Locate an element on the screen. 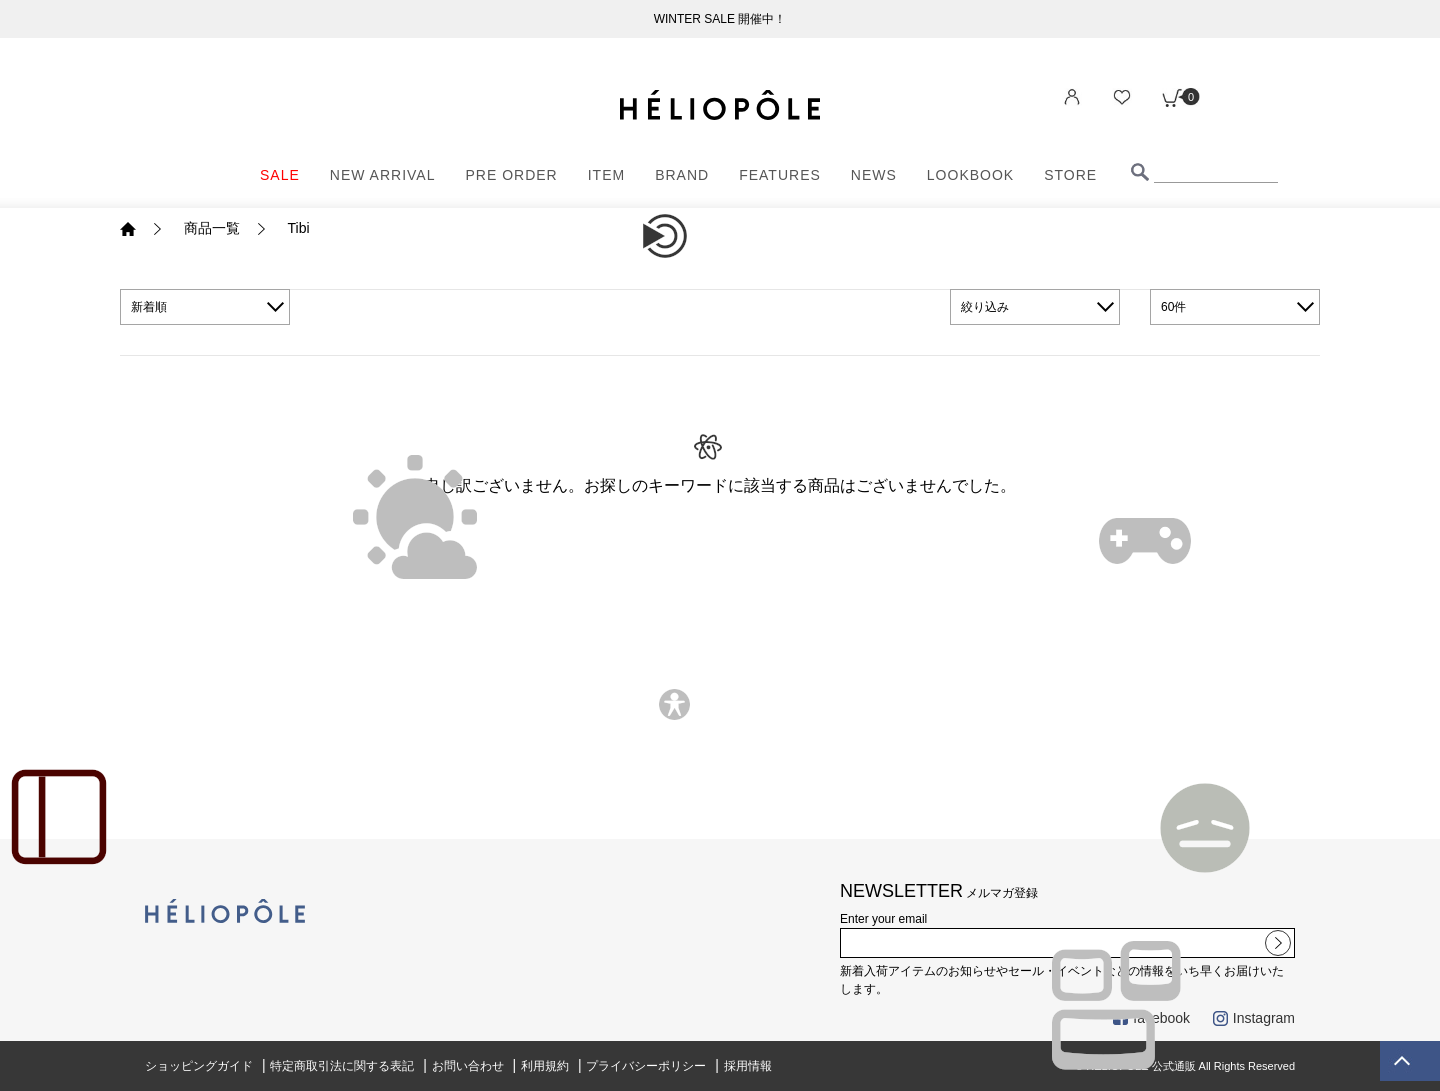 The image size is (1440, 1091). game controller input device is located at coordinates (1145, 541).